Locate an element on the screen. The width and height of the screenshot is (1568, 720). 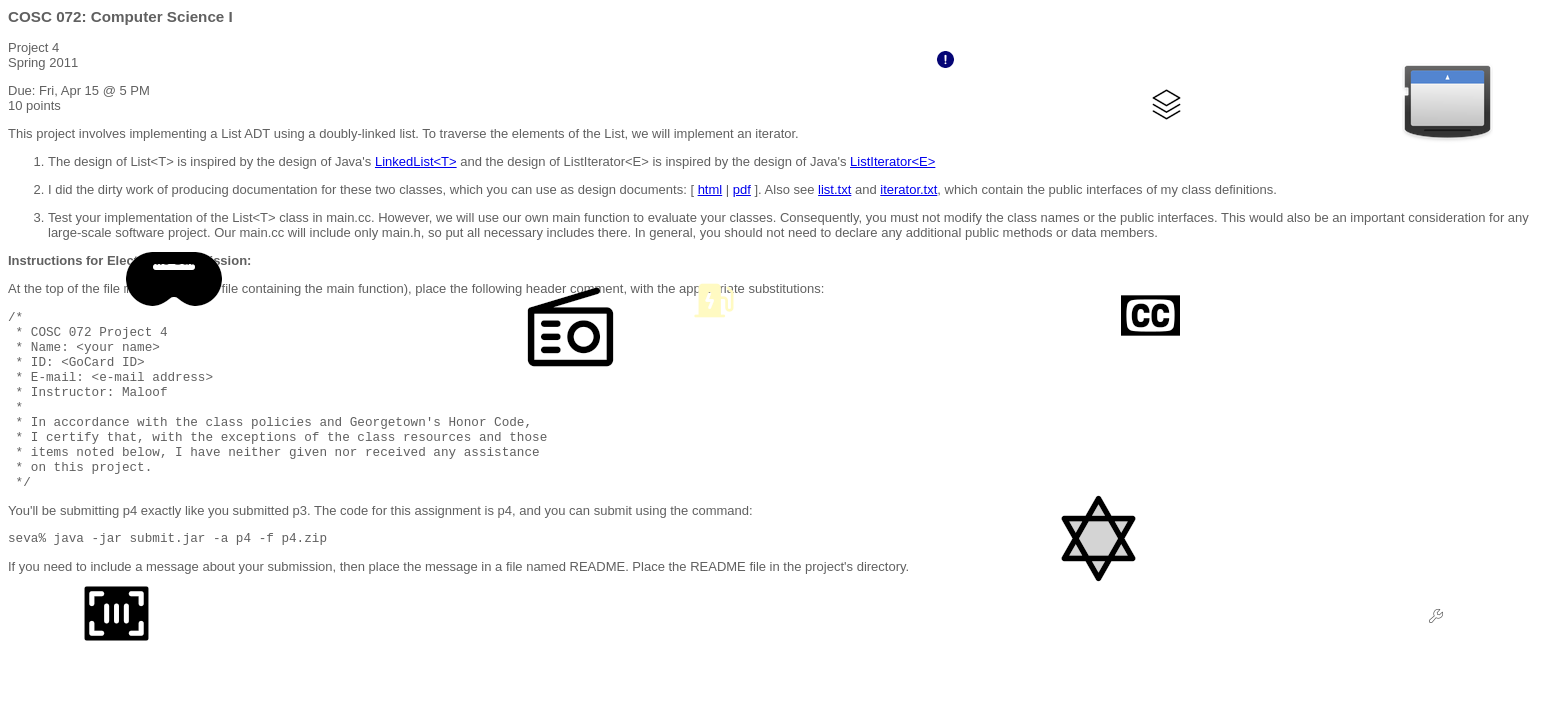
find nearby EV charging stations is located at coordinates (712, 300).